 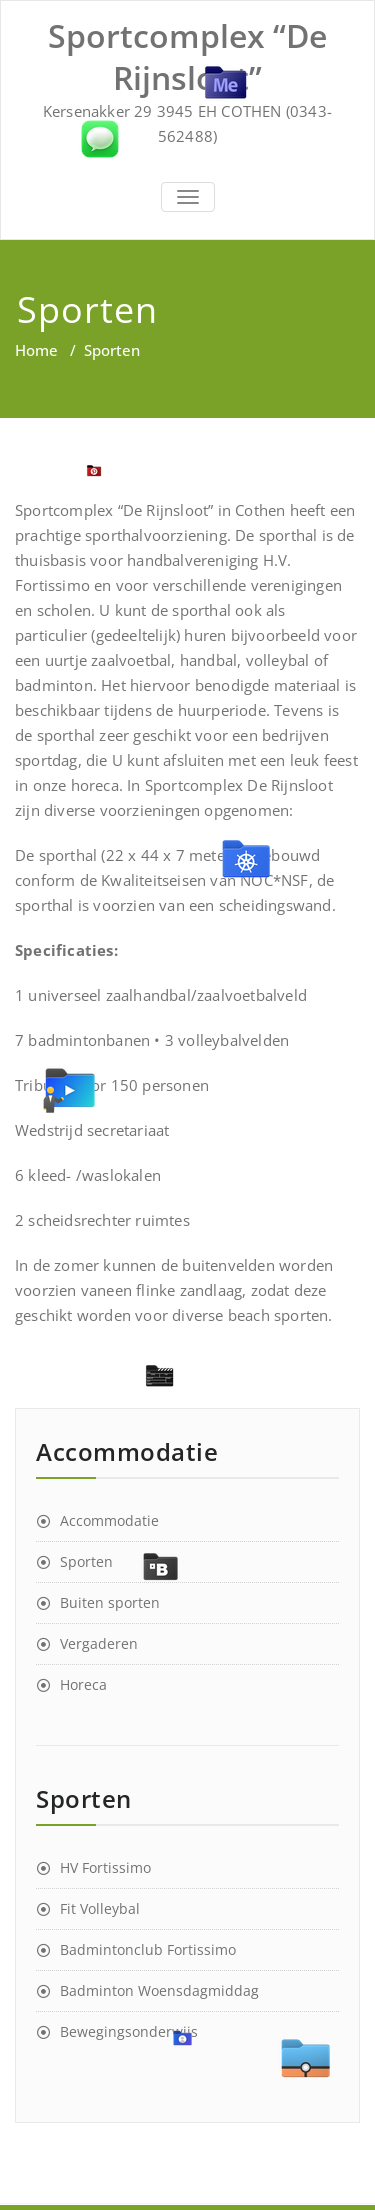 What do you see at coordinates (160, 1567) in the screenshot?
I see `open bethesda.net game files folder` at bounding box center [160, 1567].